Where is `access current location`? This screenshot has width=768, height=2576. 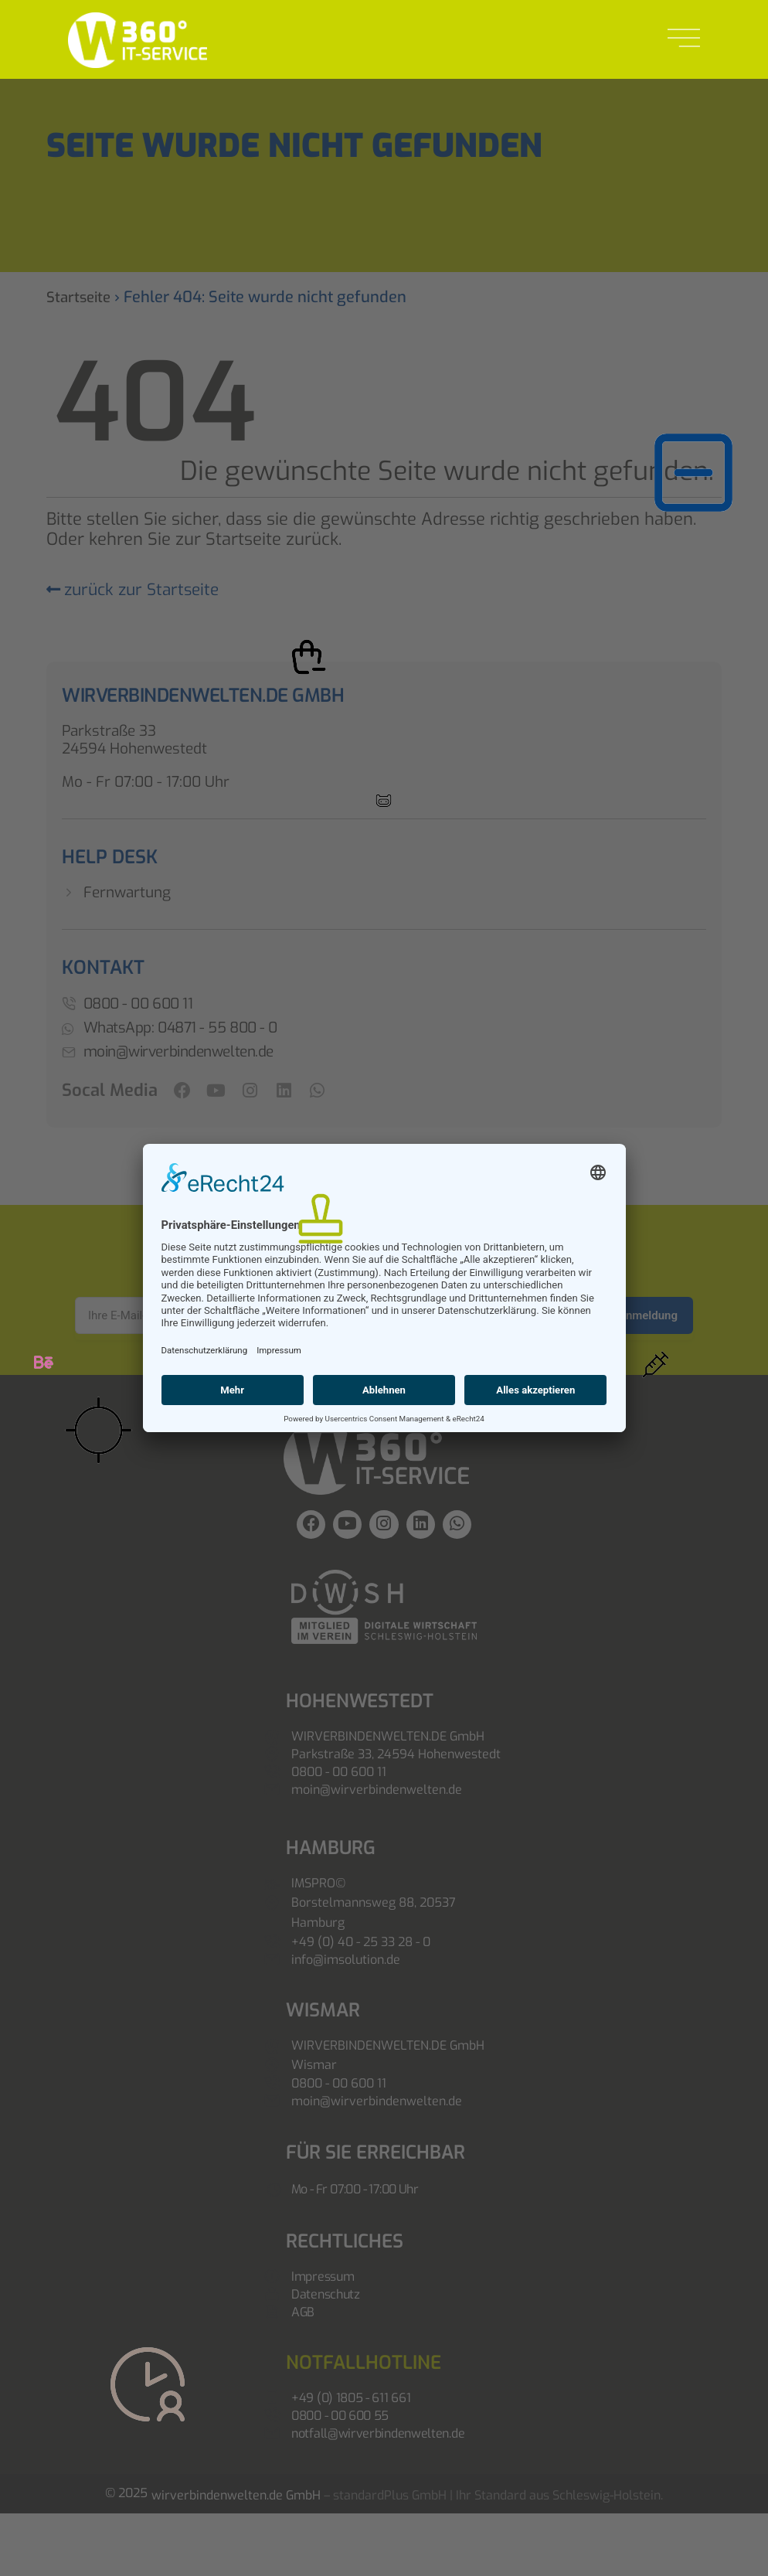 access current location is located at coordinates (98, 1430).